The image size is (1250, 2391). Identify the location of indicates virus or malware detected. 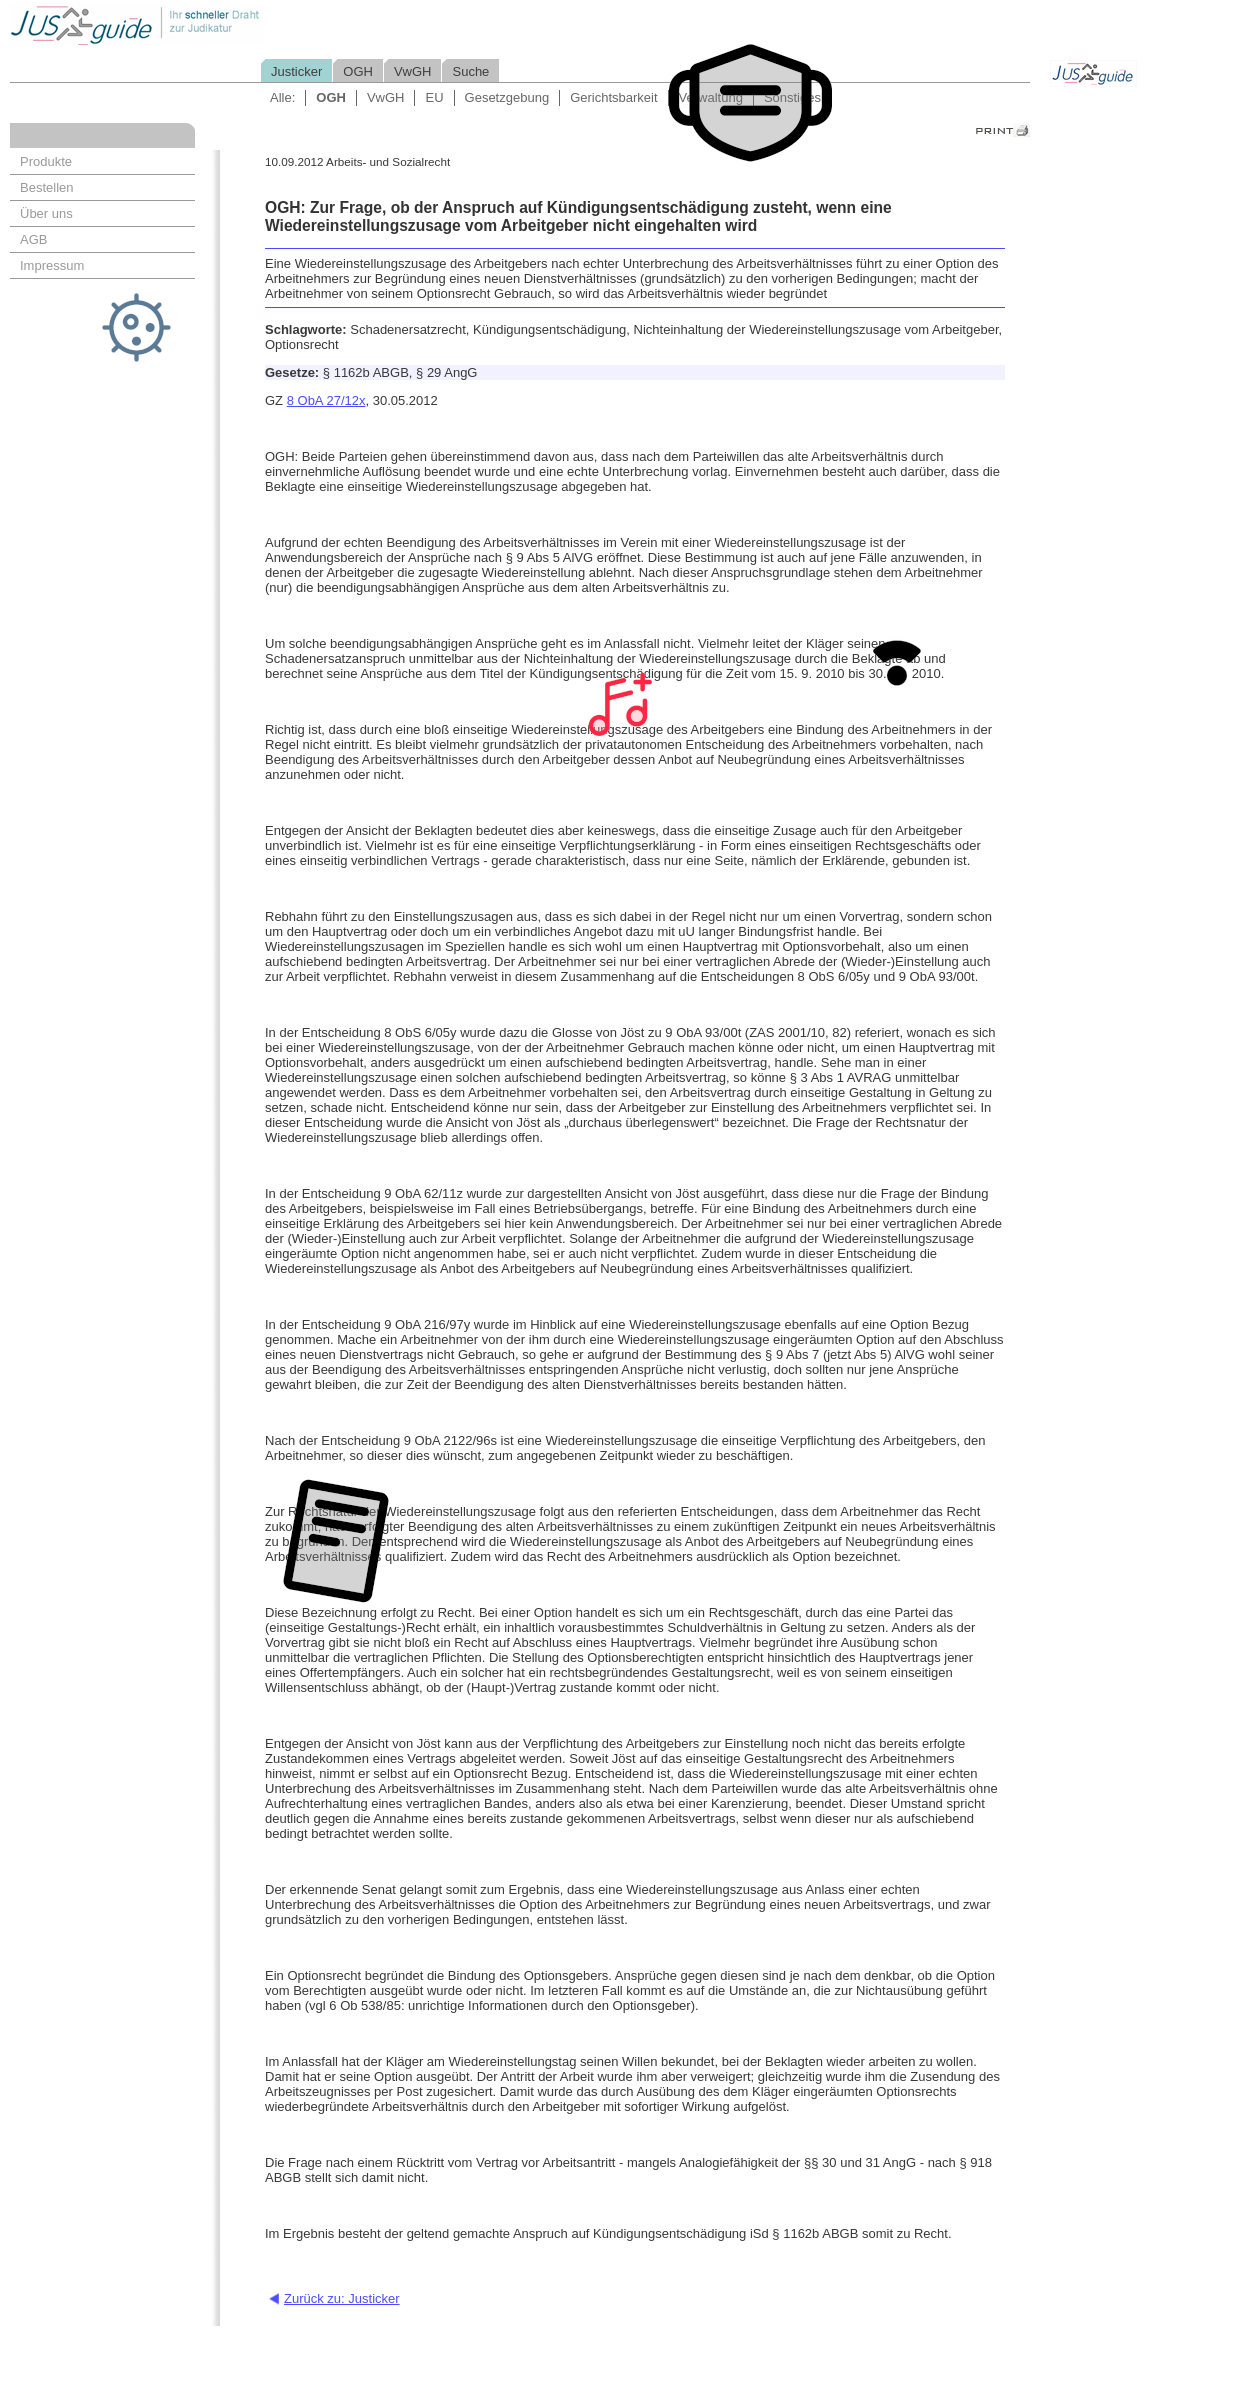
(136, 327).